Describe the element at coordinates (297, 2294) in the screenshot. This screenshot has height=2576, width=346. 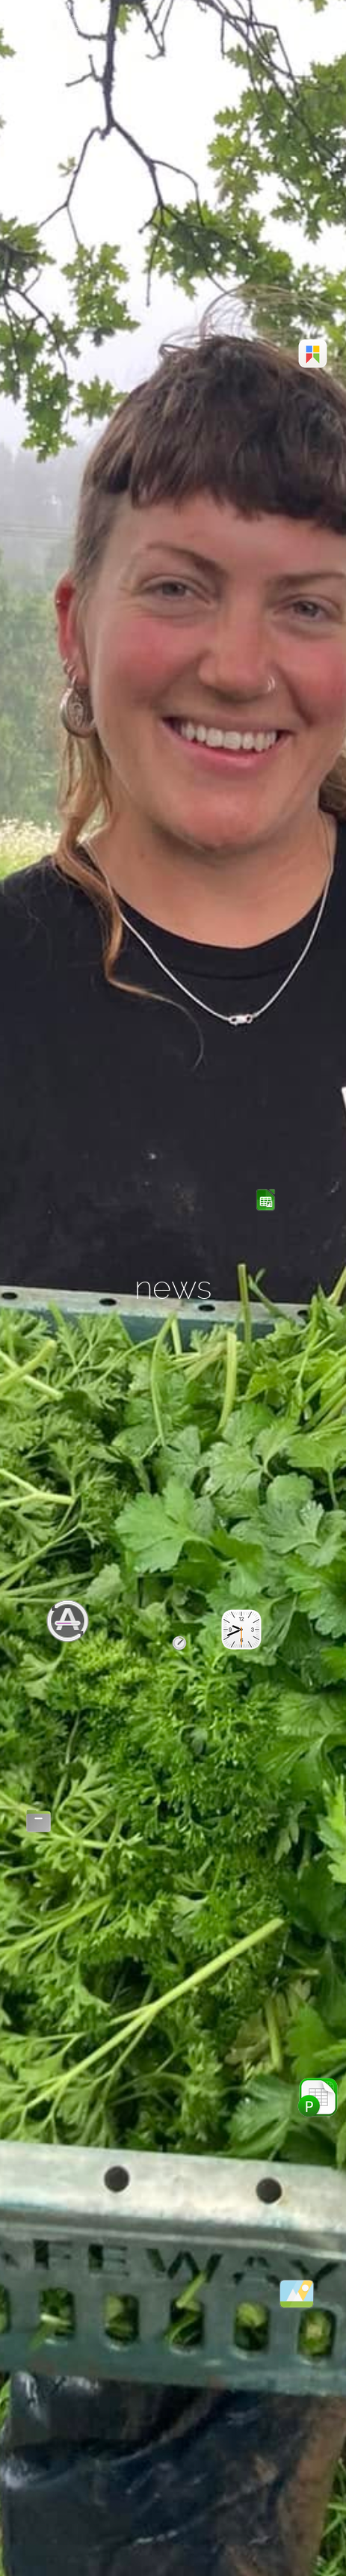
I see `open the photo gallery app` at that location.